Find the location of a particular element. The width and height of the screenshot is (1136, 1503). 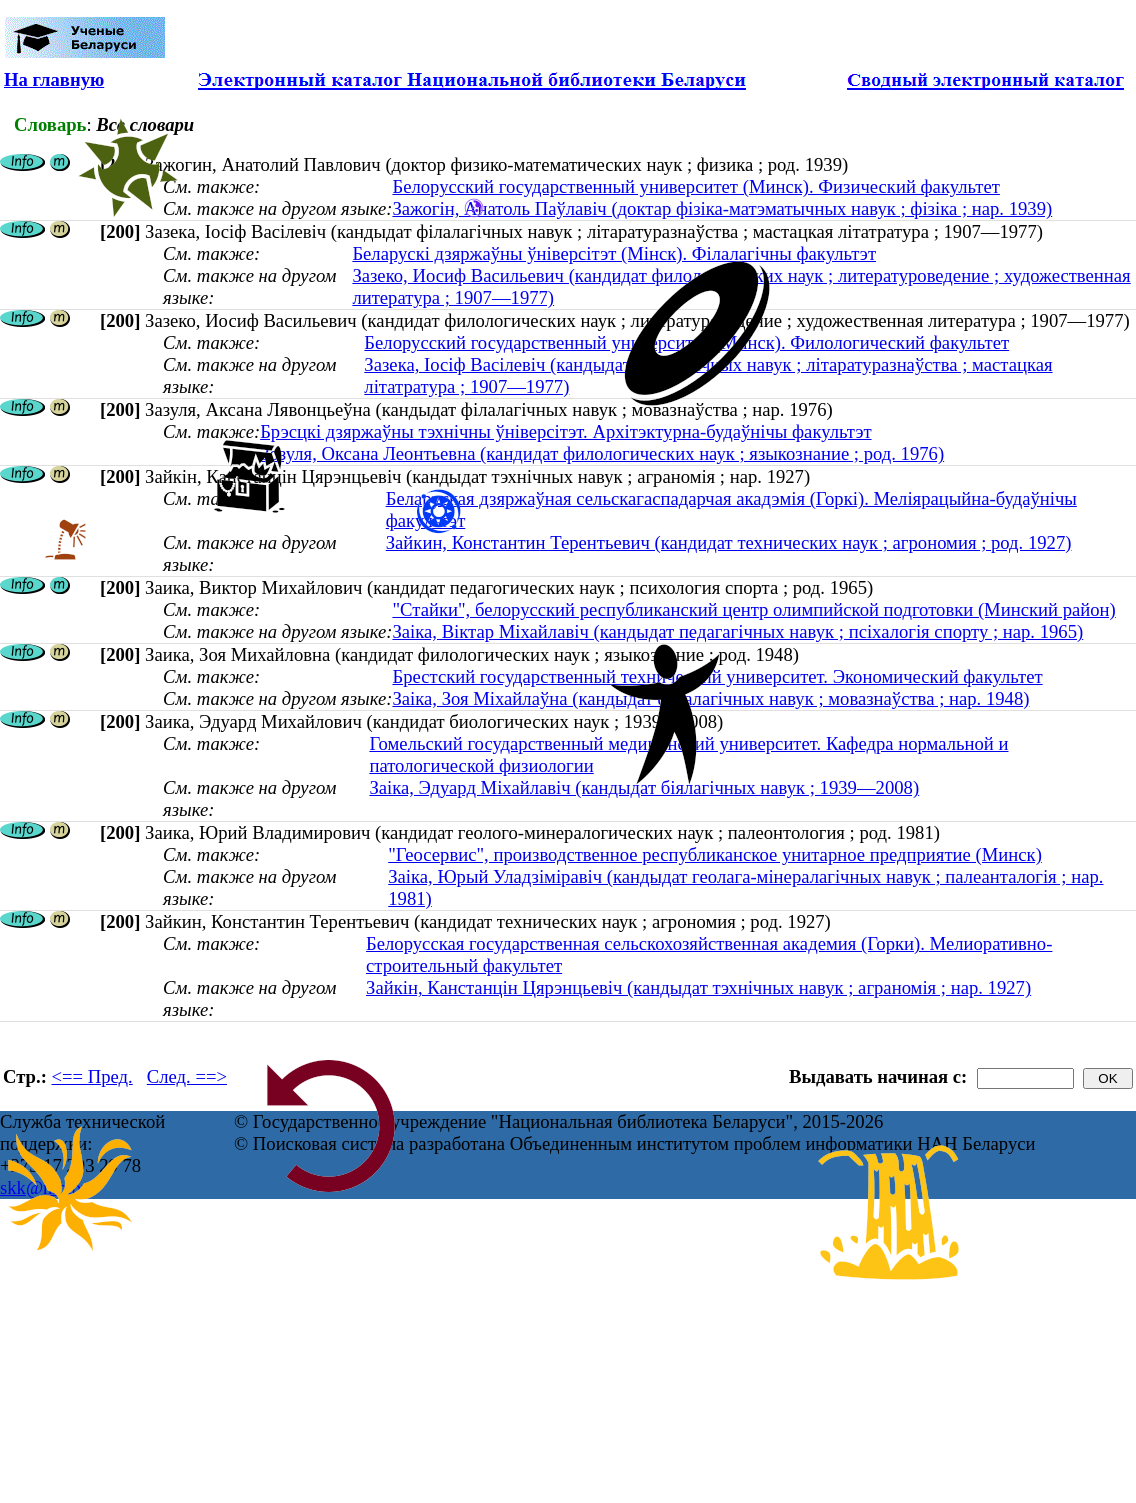

select mace weapon in game inventory is located at coordinates (128, 168).